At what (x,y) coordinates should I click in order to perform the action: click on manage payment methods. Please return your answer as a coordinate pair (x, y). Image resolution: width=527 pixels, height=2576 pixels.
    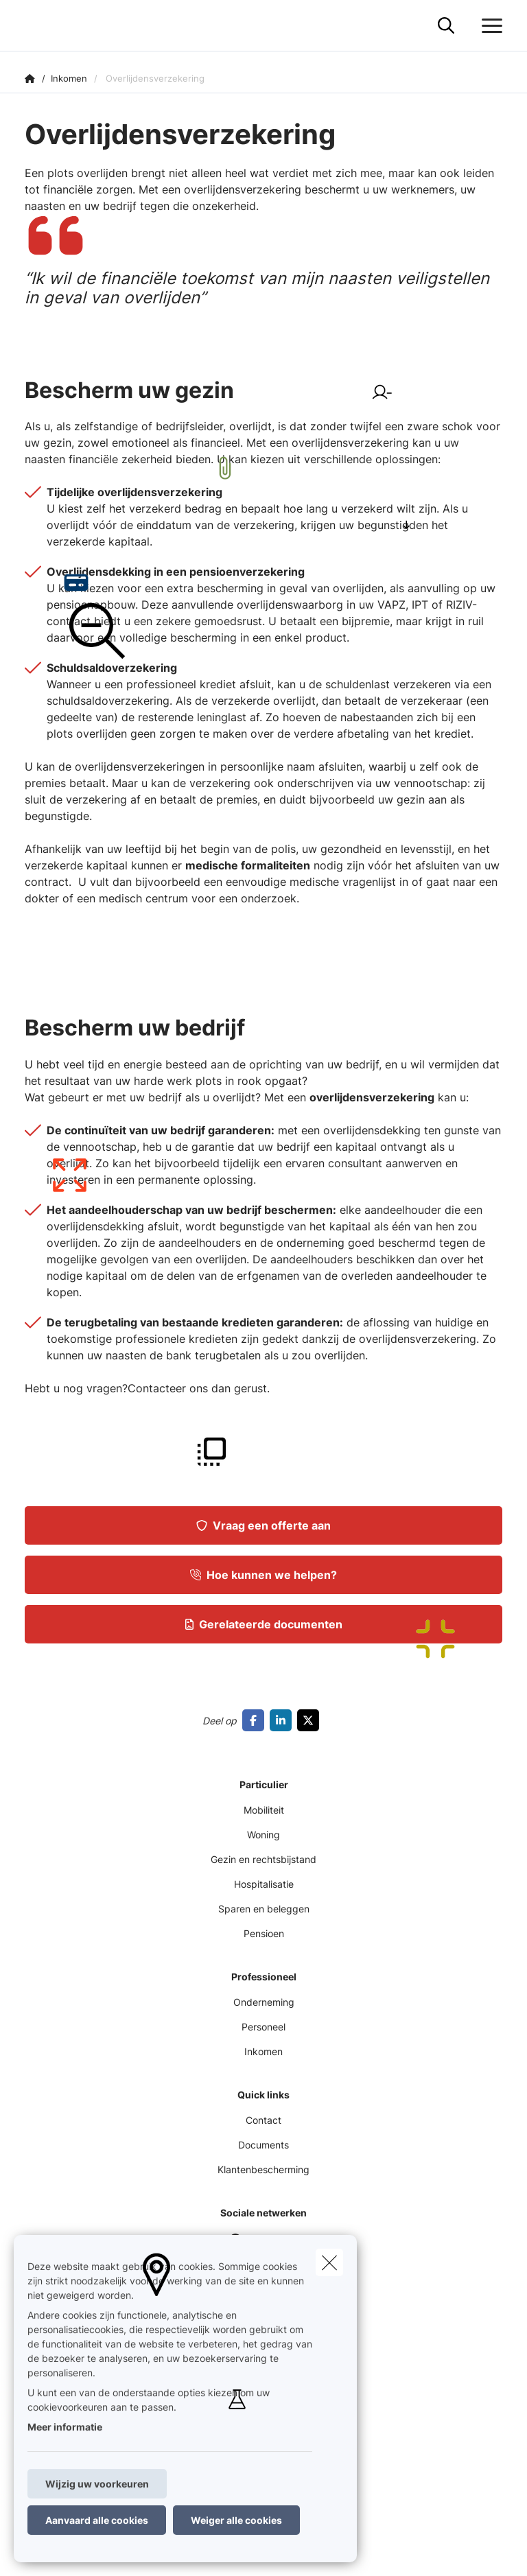
    Looking at the image, I should click on (76, 583).